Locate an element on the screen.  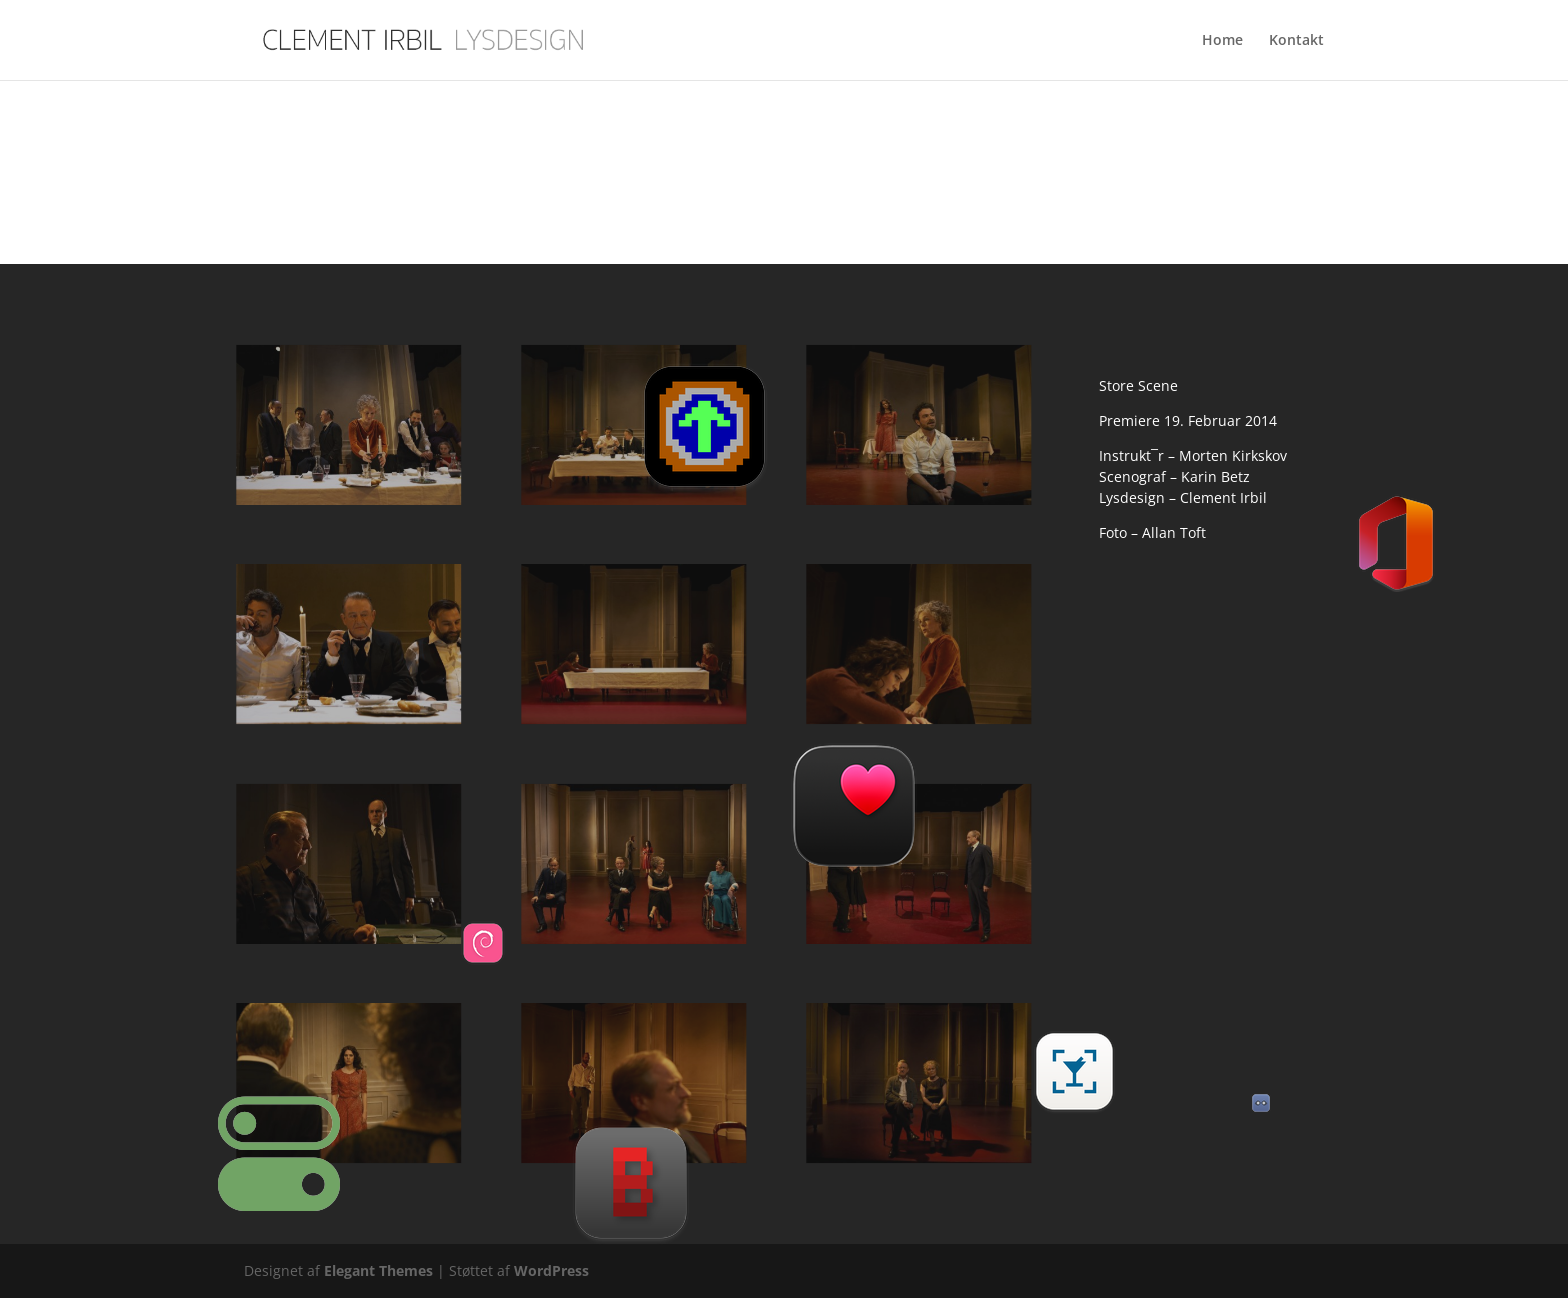
open nomacs image viewer is located at coordinates (1074, 1071).